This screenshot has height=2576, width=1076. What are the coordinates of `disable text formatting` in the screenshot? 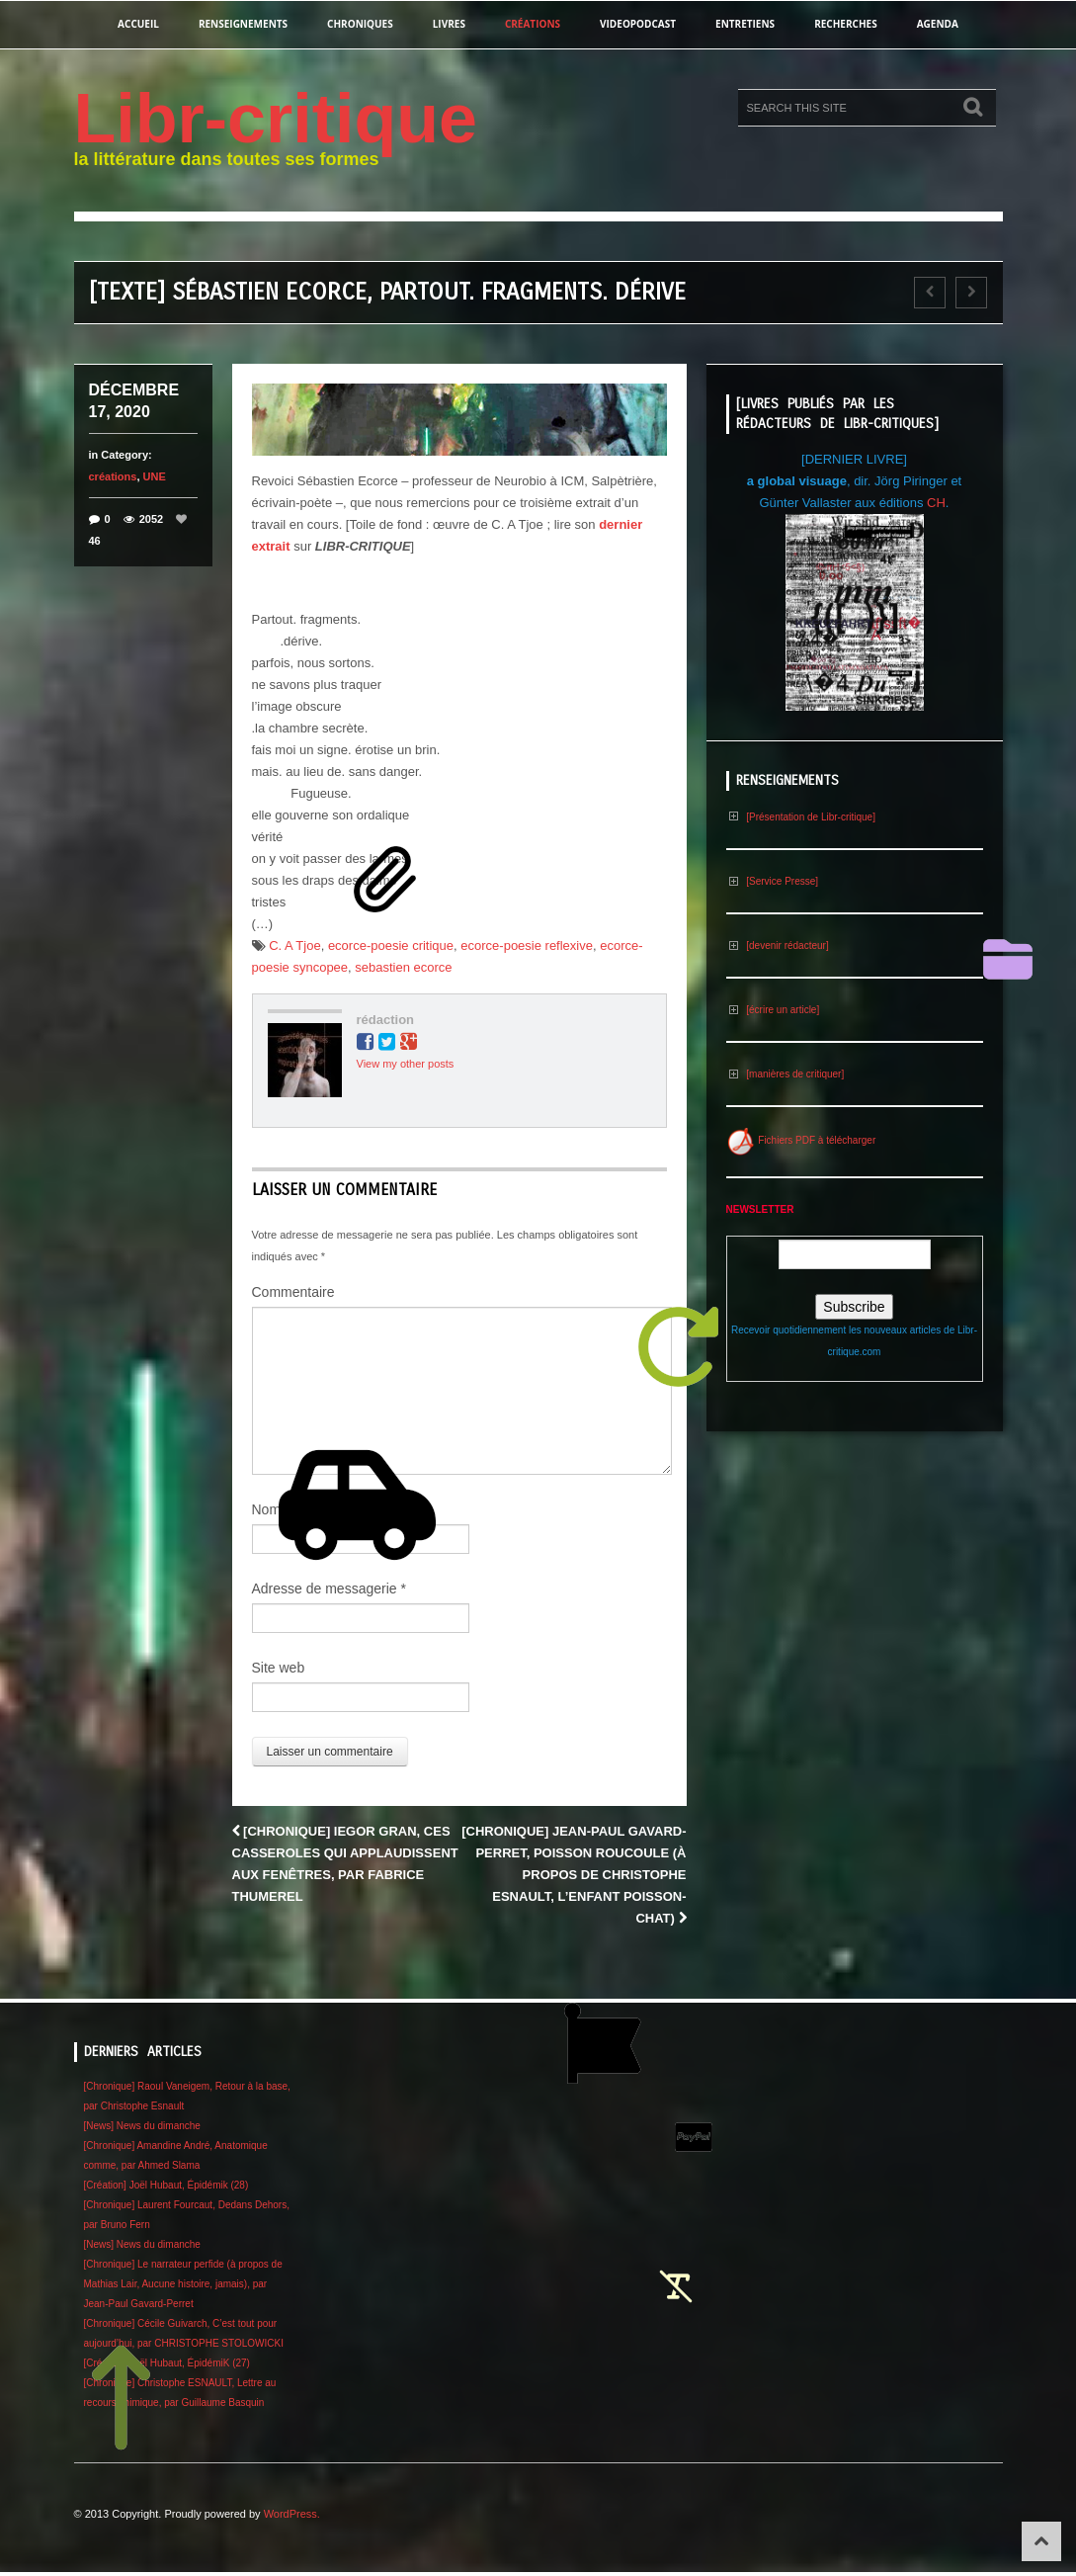 It's located at (676, 2286).